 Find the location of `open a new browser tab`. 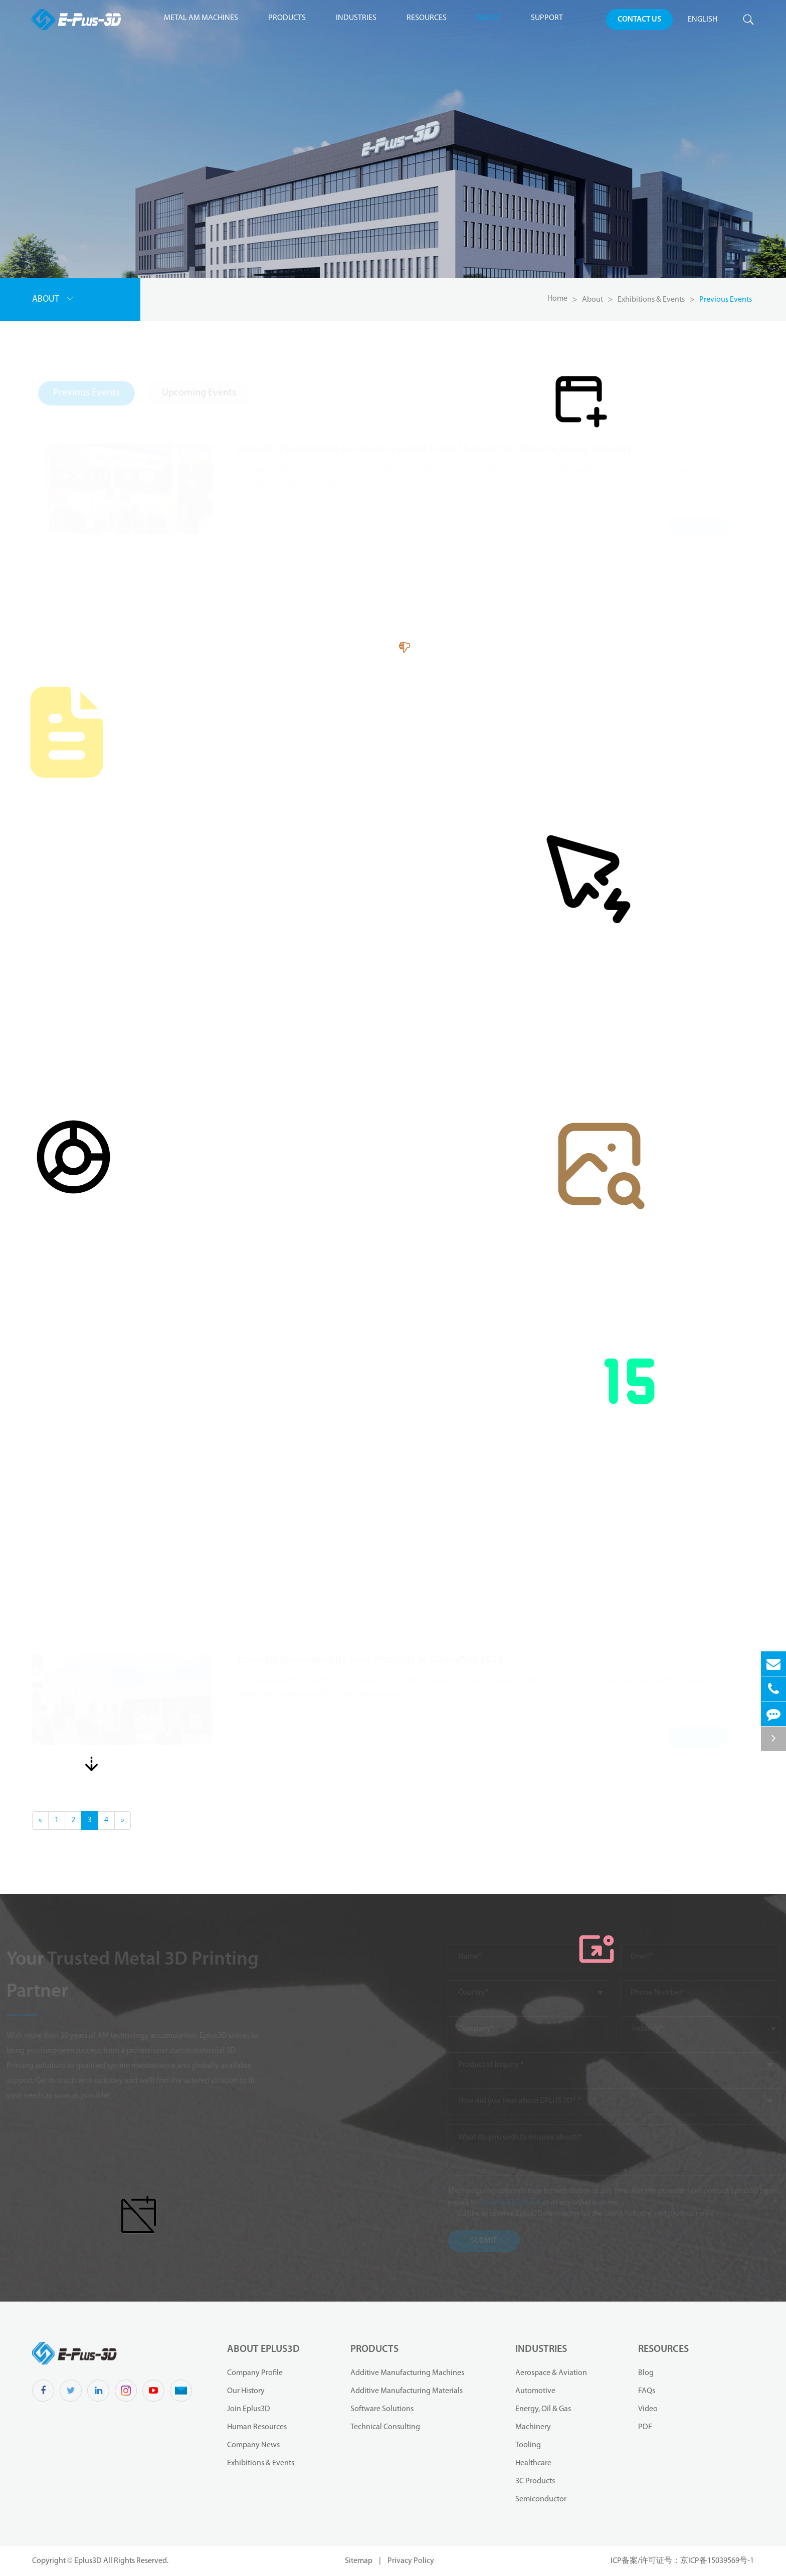

open a new browser tab is located at coordinates (578, 399).